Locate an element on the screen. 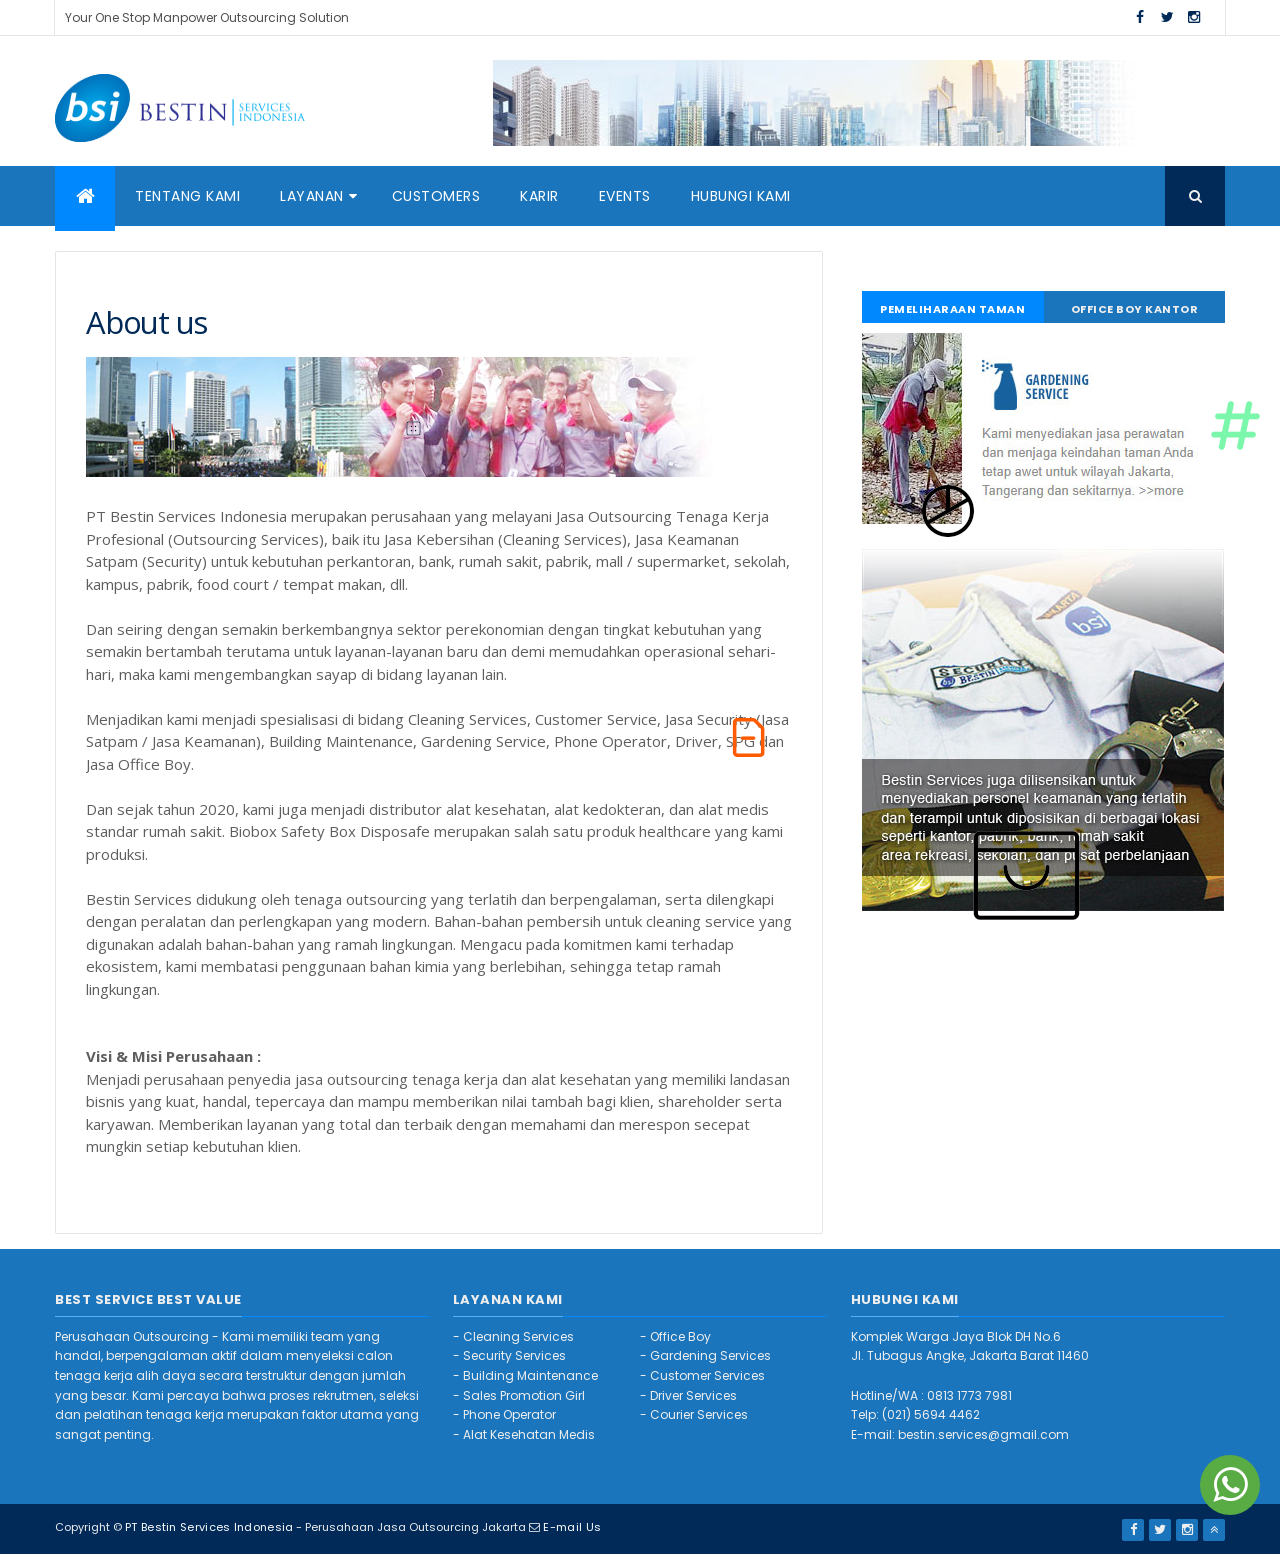 This screenshot has height=1555, width=1280. indicates a file has been removed or deleted is located at coordinates (747, 737).